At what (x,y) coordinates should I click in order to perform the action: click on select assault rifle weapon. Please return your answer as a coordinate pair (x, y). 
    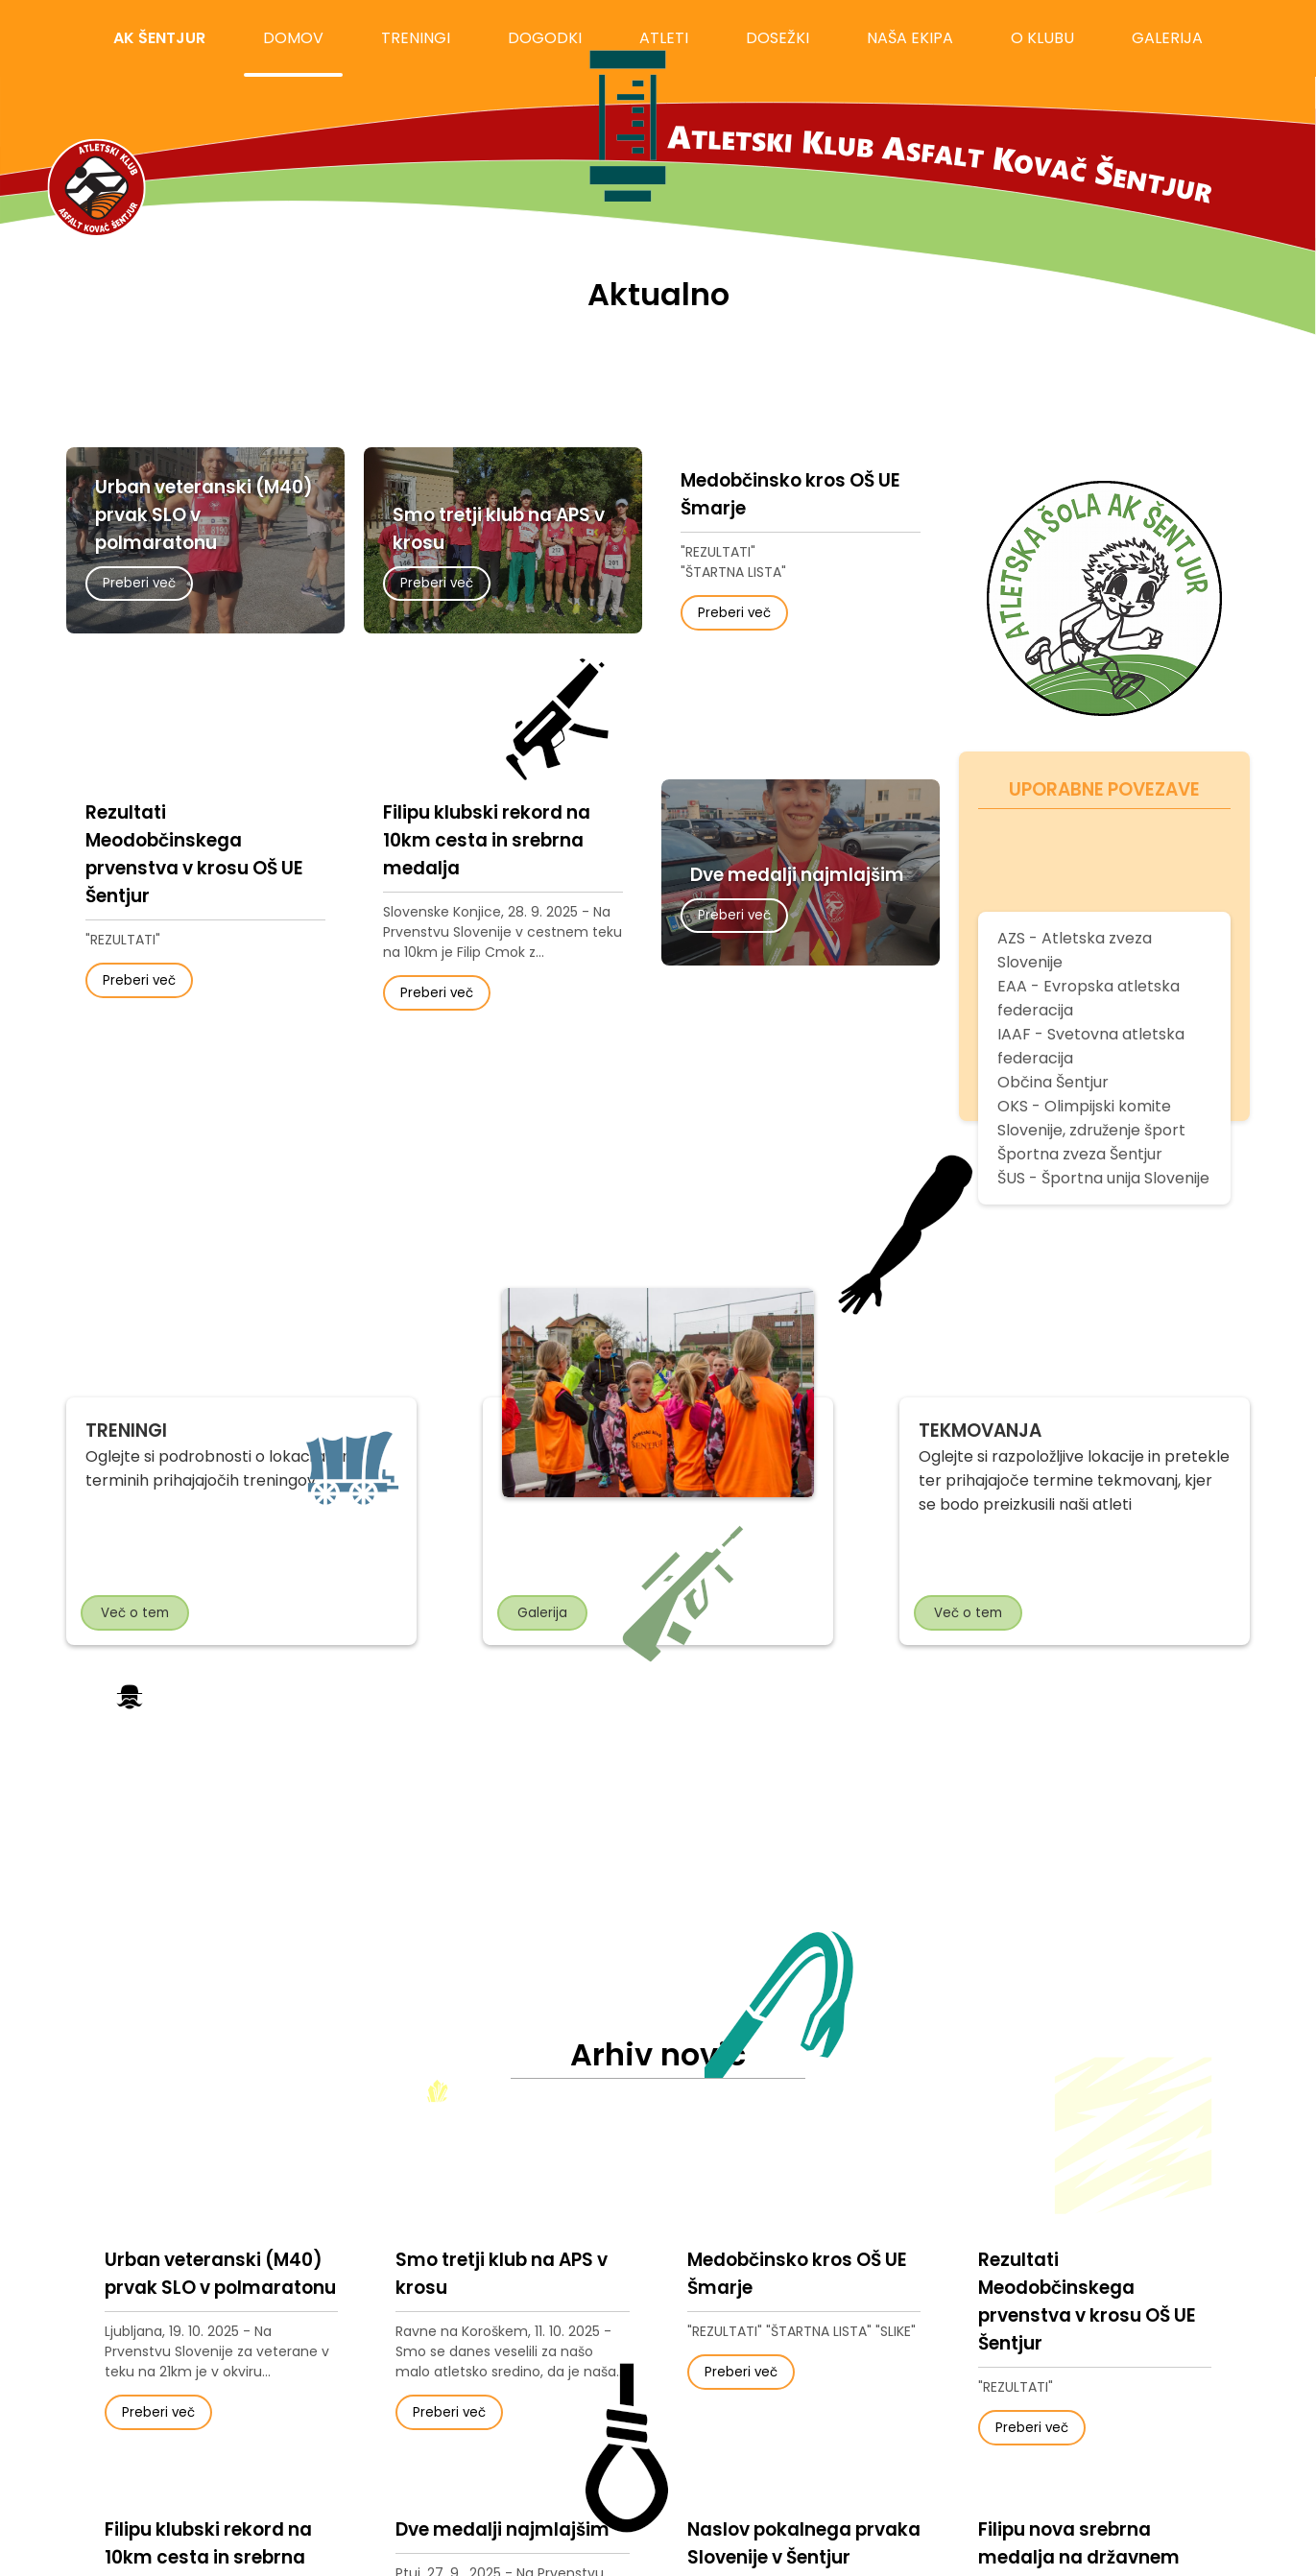
    Looking at the image, I should click on (682, 1593).